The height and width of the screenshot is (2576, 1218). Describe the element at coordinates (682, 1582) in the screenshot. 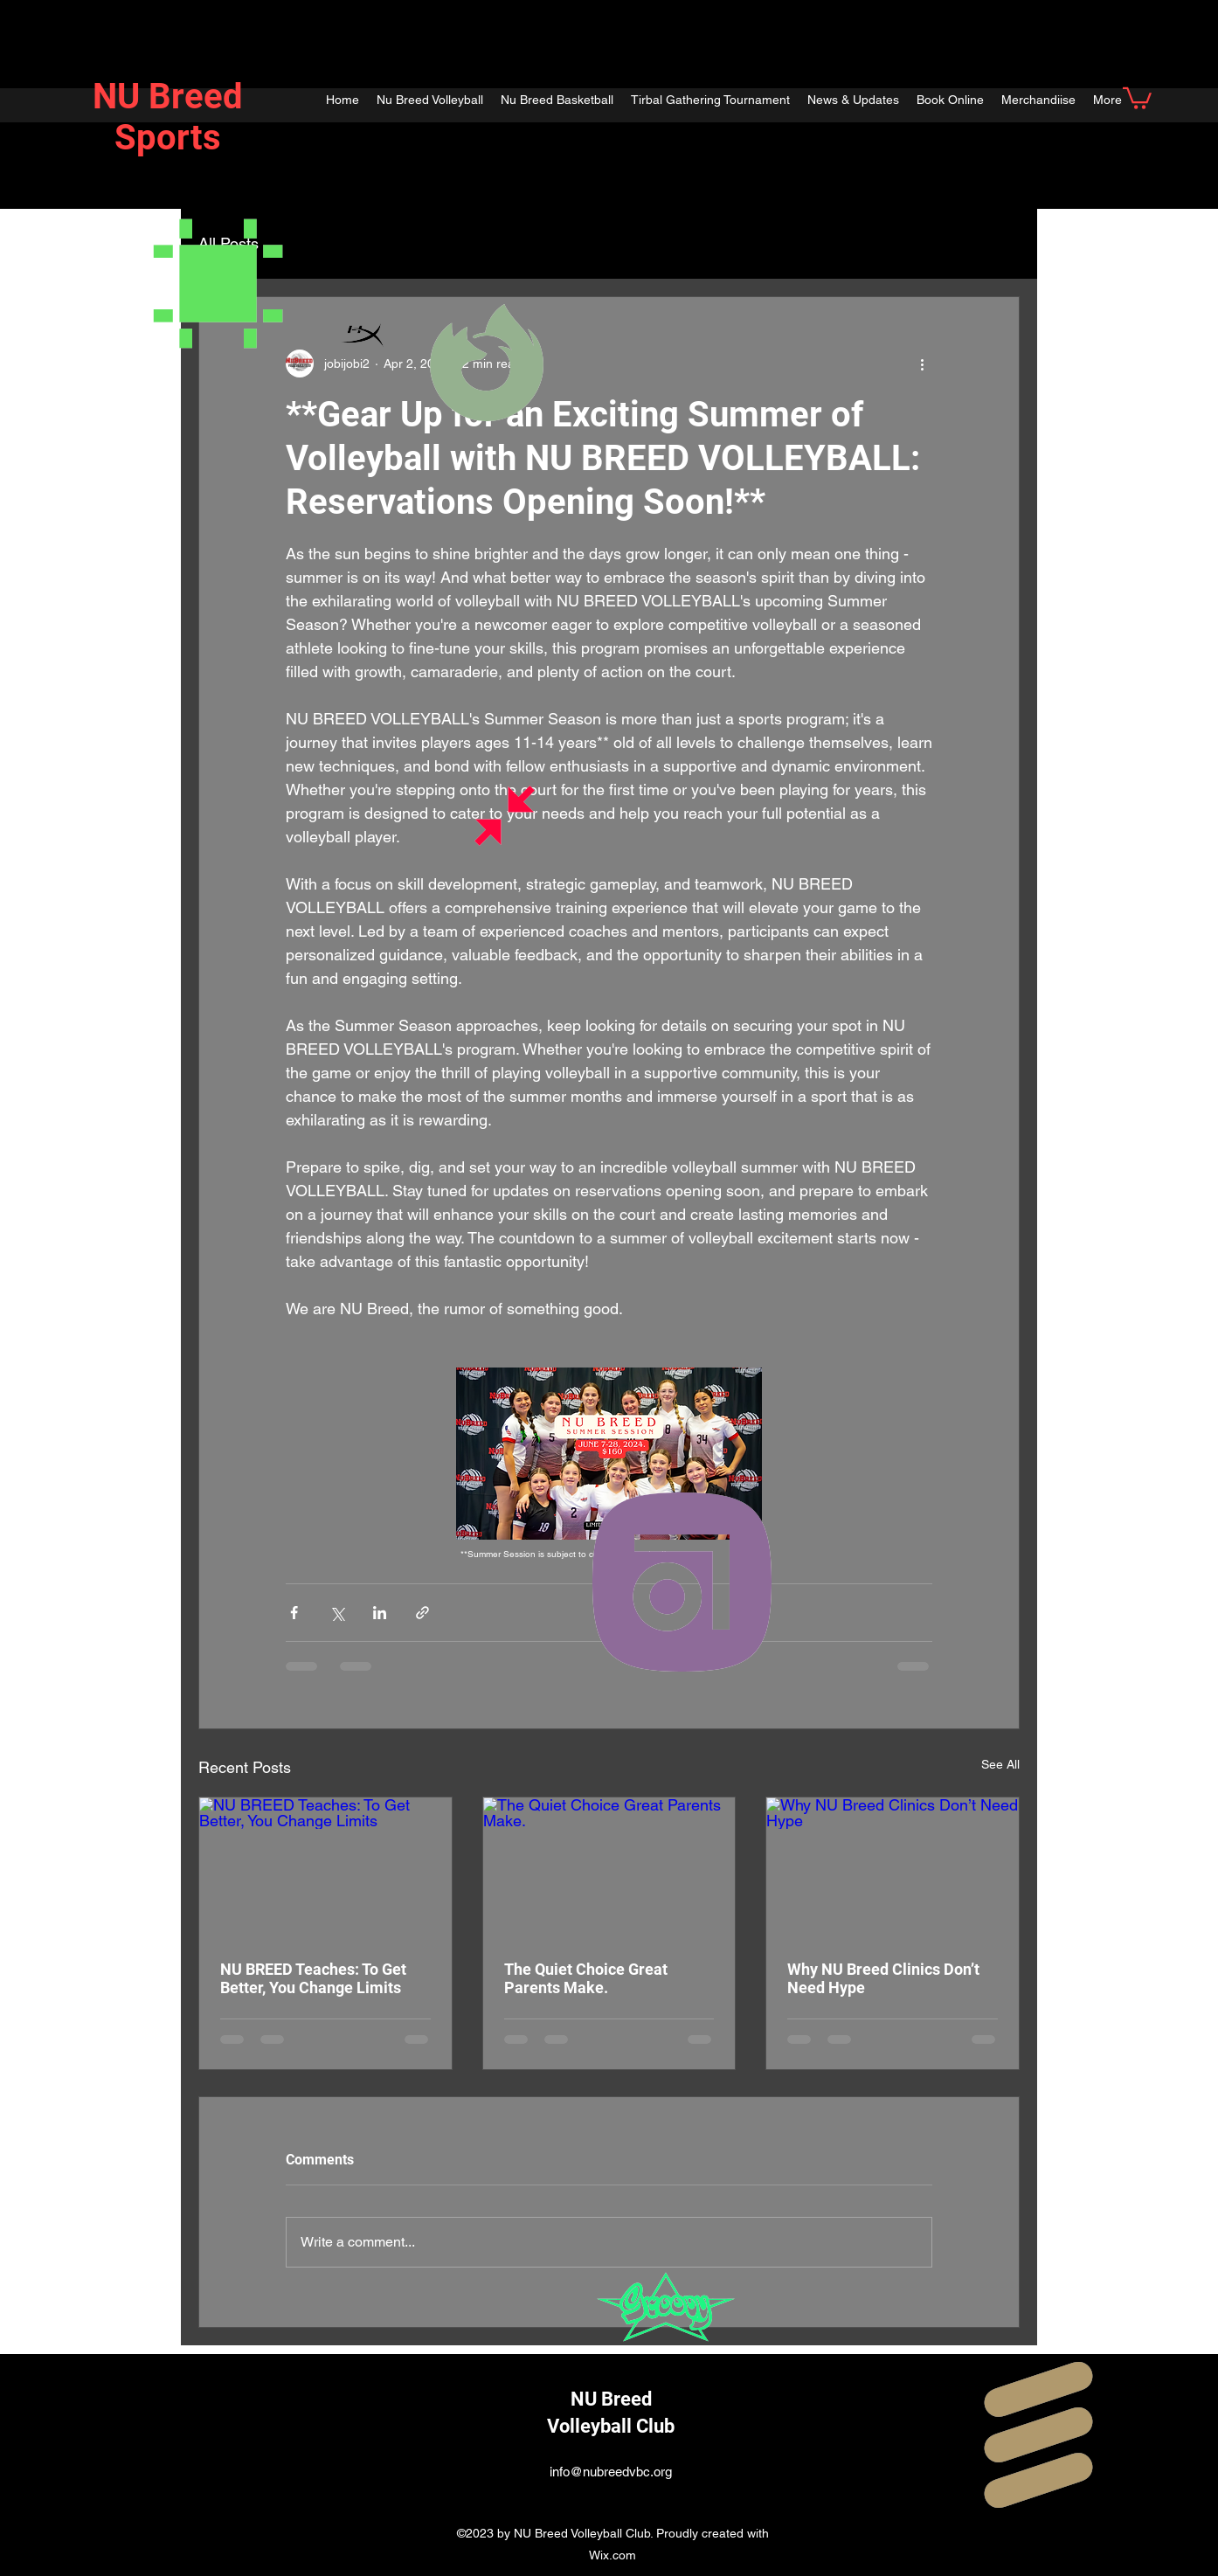

I see `abstract app logo` at that location.